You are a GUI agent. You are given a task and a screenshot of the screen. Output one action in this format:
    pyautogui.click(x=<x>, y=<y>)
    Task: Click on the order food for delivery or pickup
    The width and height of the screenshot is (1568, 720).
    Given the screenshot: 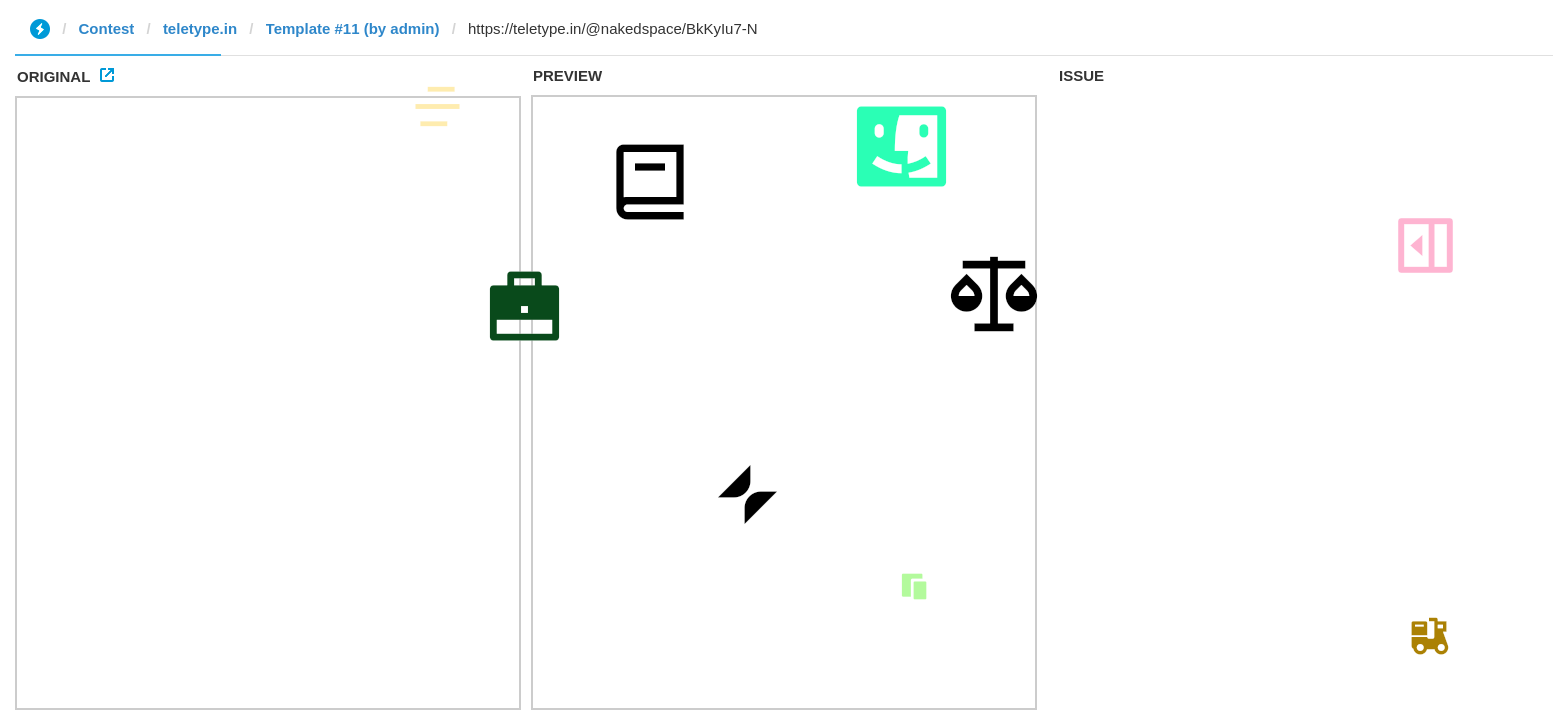 What is the action you would take?
    pyautogui.click(x=1429, y=637)
    